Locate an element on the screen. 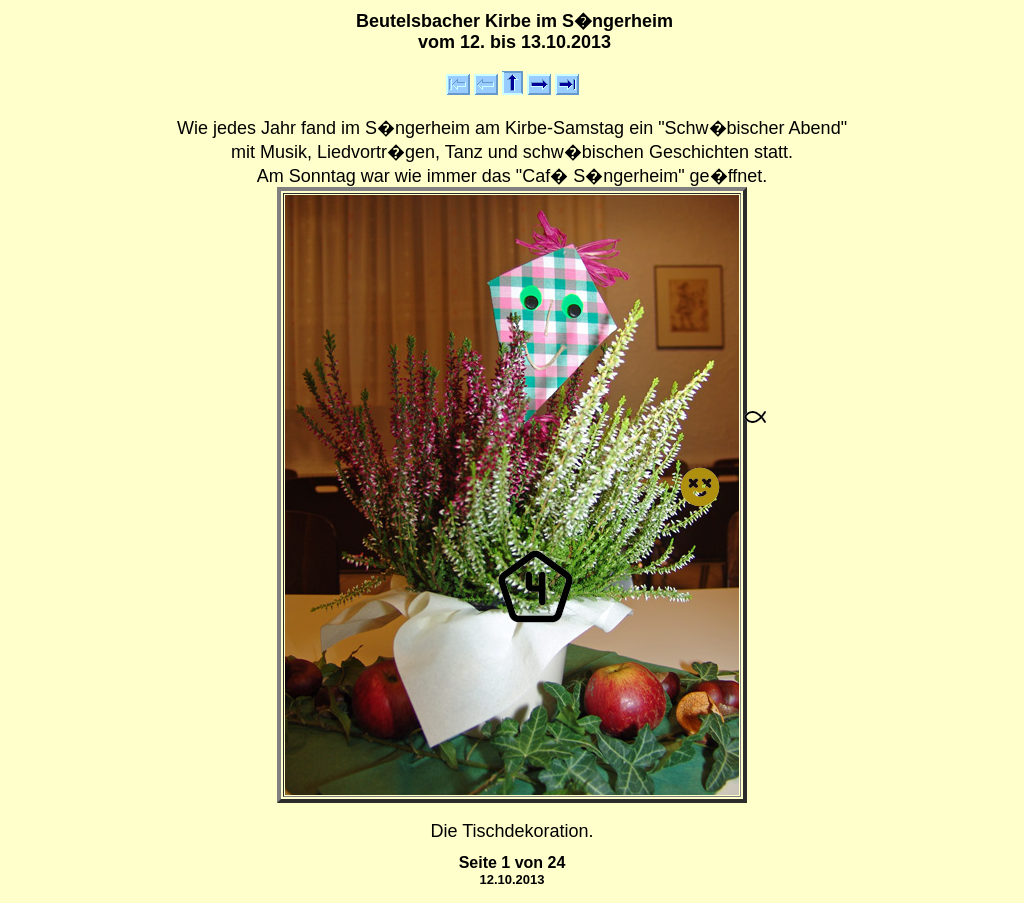 The height and width of the screenshot is (903, 1024). indicates step 4 in a multi-step process is located at coordinates (535, 588).